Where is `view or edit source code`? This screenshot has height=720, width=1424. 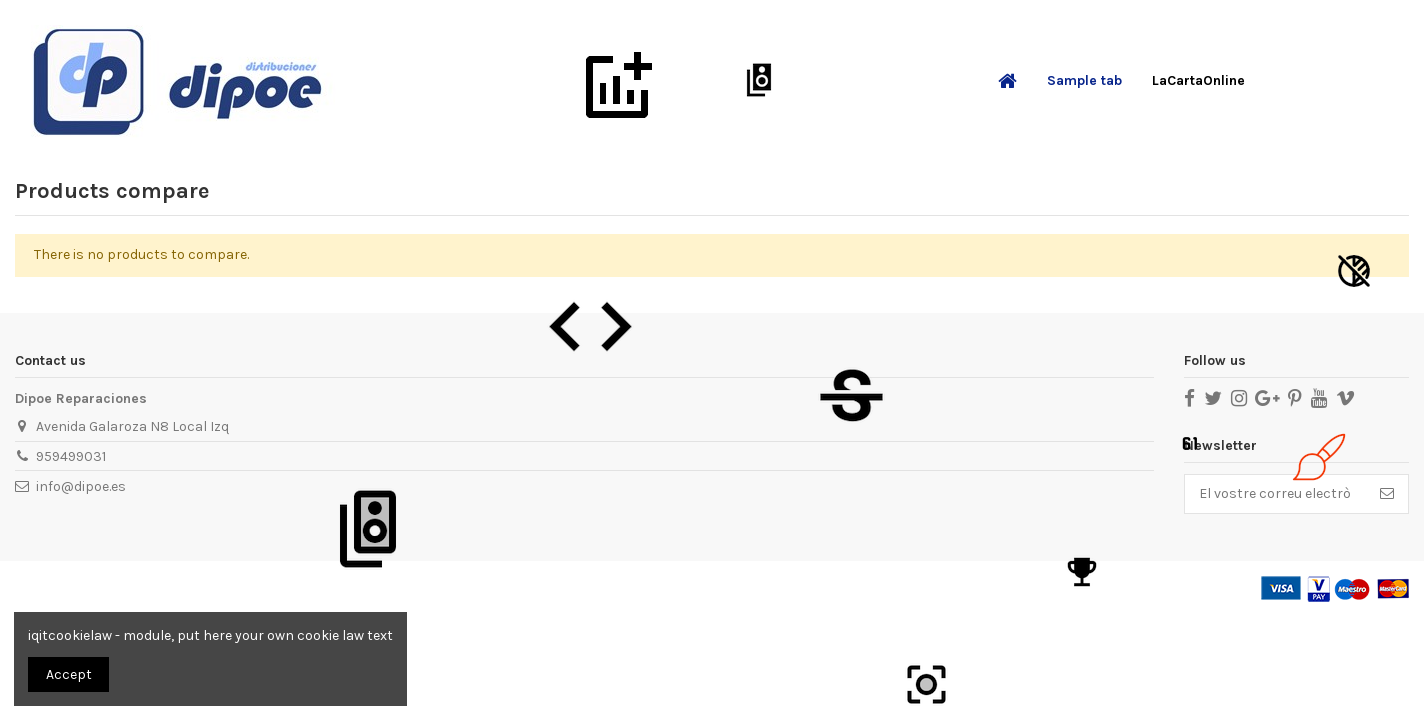 view or edit source code is located at coordinates (590, 326).